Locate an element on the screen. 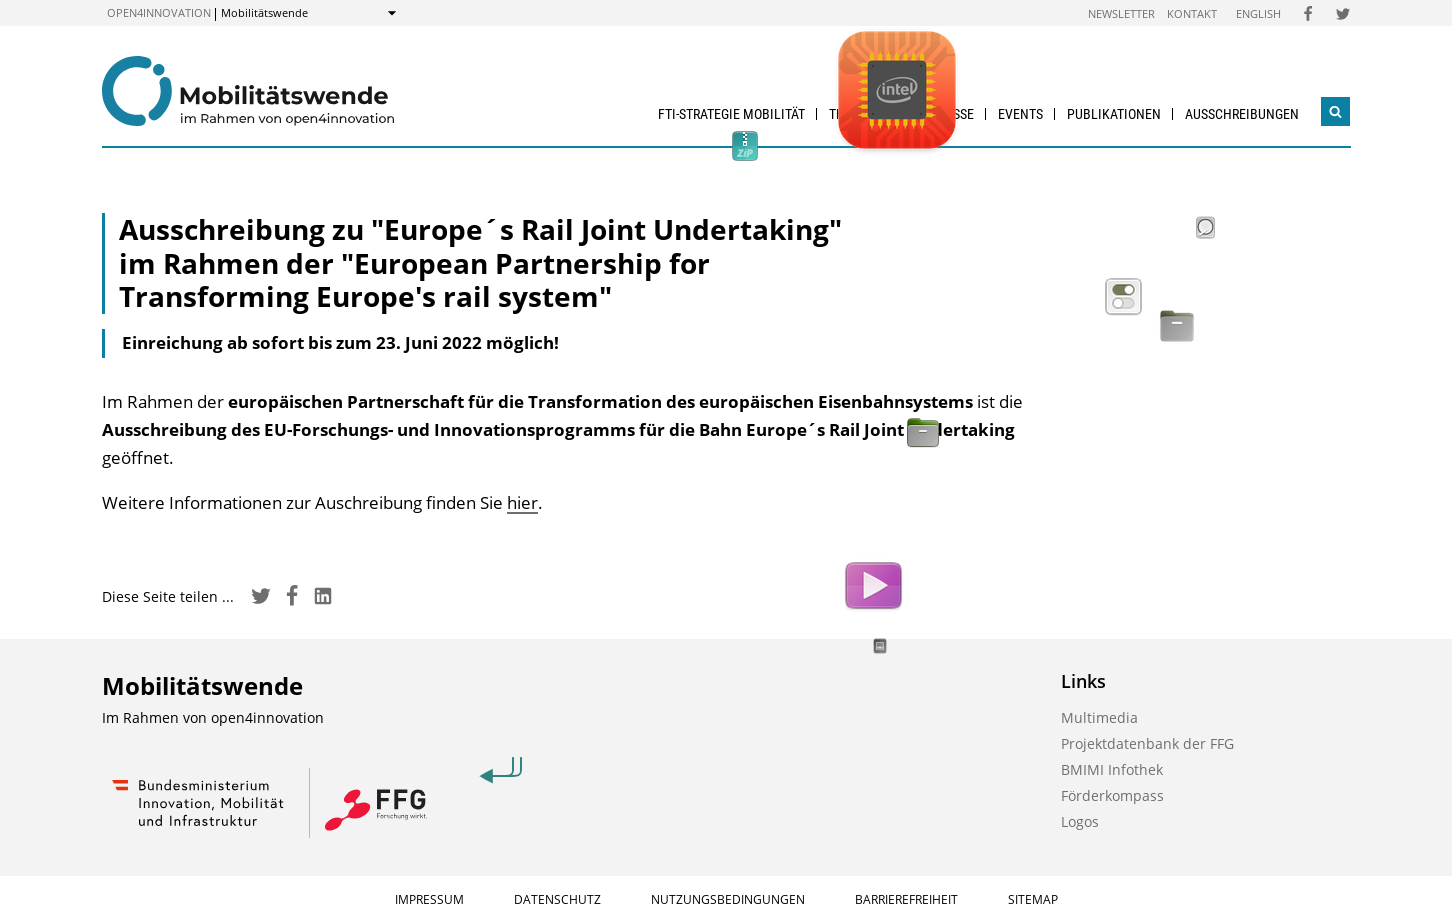  open the nautilus file manager is located at coordinates (923, 432).